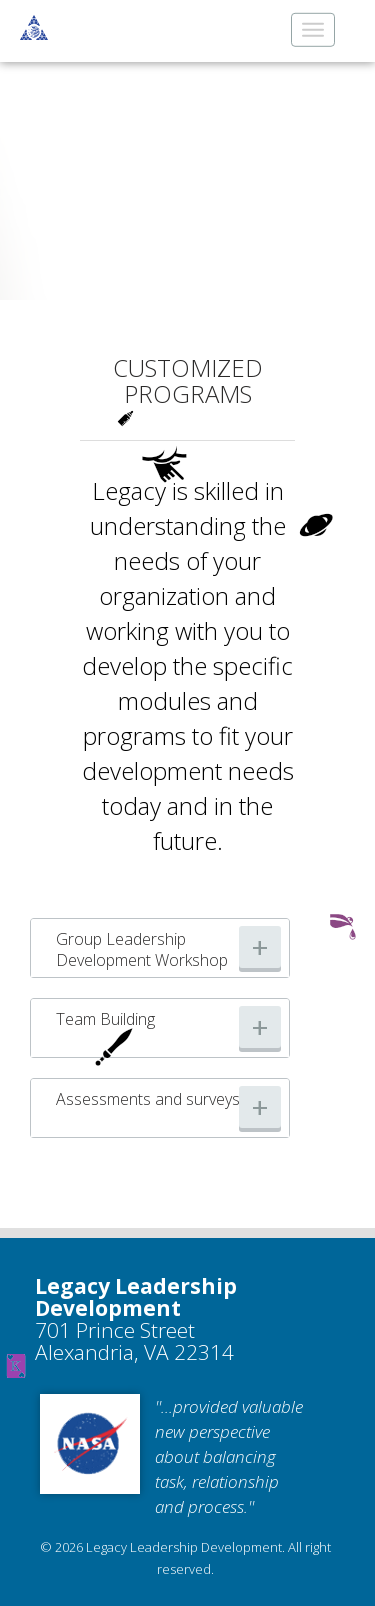  What do you see at coordinates (164, 467) in the screenshot?
I see `activate a divine power or special ability` at bounding box center [164, 467].